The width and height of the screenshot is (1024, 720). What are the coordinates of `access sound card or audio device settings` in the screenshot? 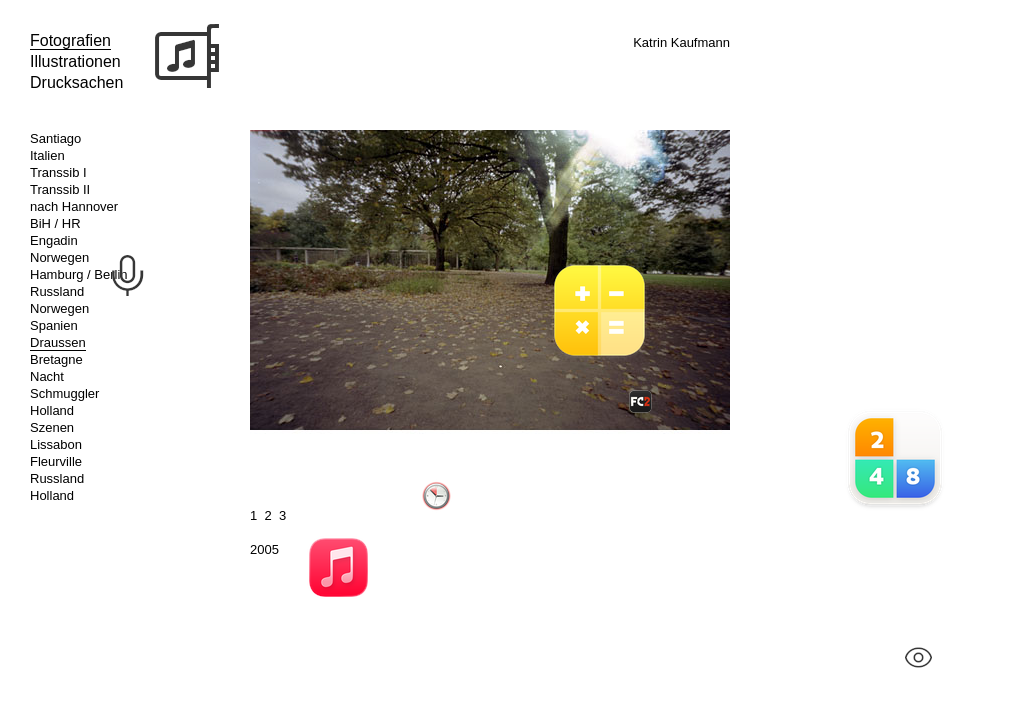 It's located at (187, 56).